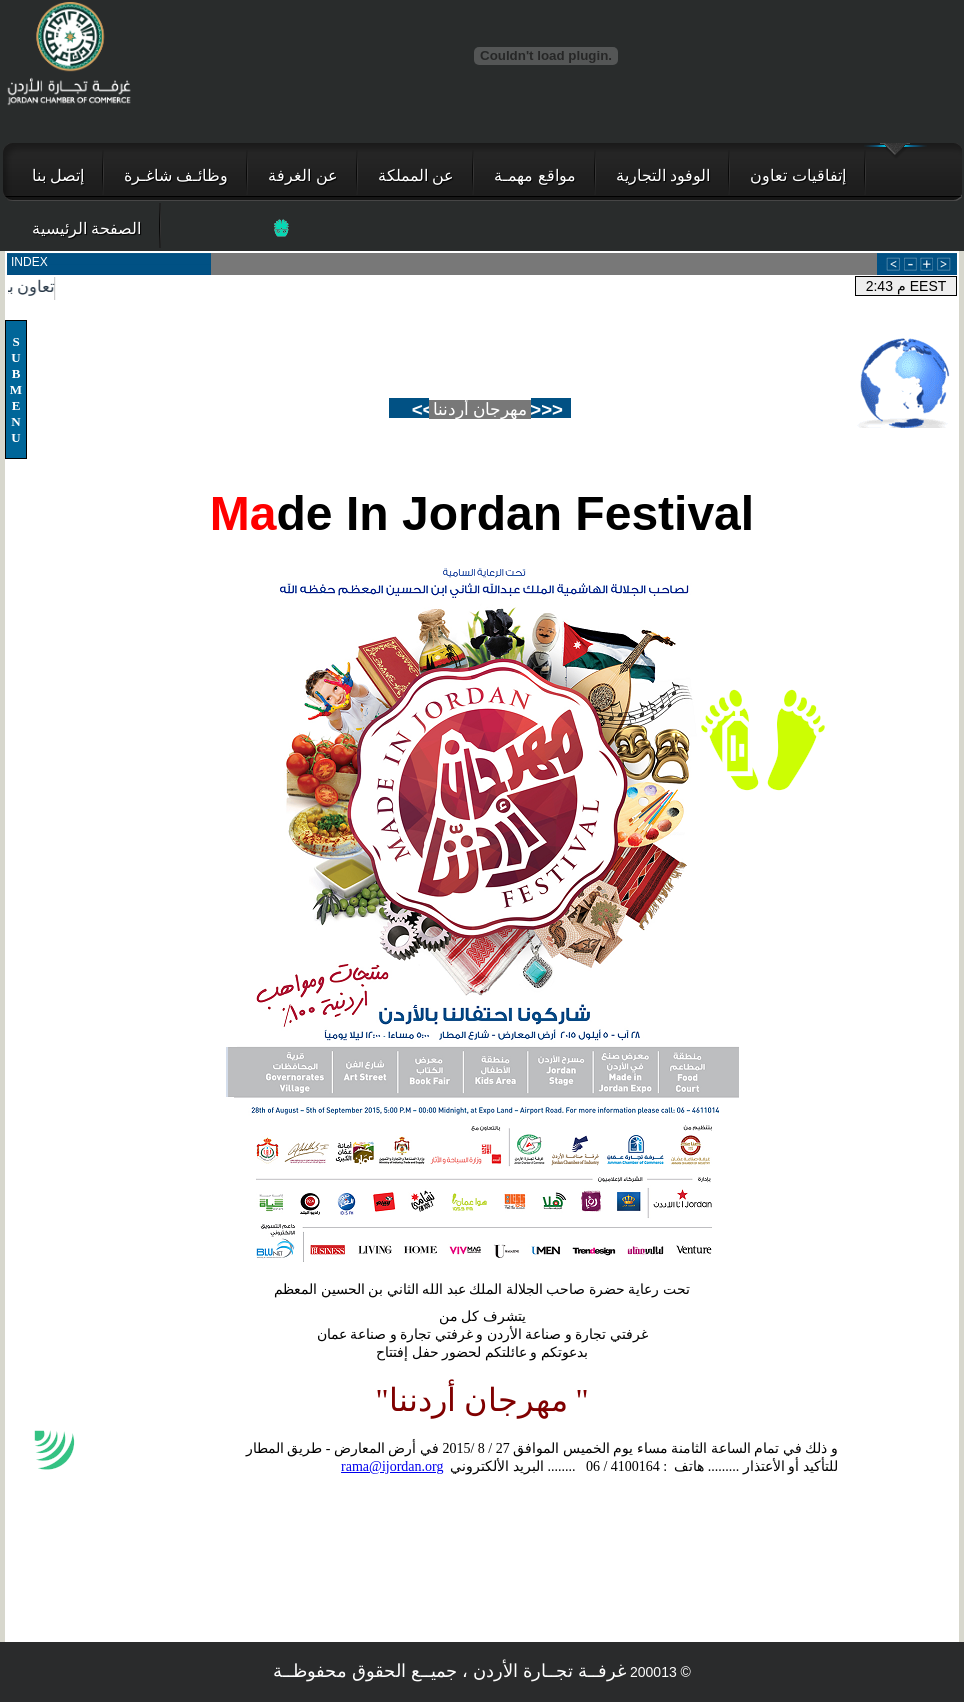 The width and height of the screenshot is (964, 1702). What do you see at coordinates (54, 1450) in the screenshot?
I see `subscribe to RSS feed` at bounding box center [54, 1450].